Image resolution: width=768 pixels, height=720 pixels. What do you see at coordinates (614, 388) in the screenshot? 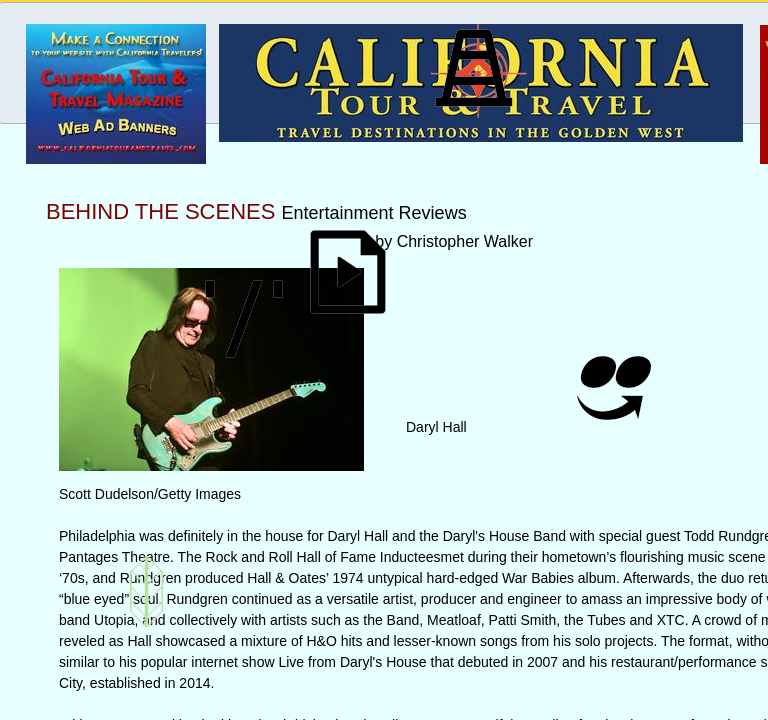
I see `open the iFood delivery app` at bounding box center [614, 388].